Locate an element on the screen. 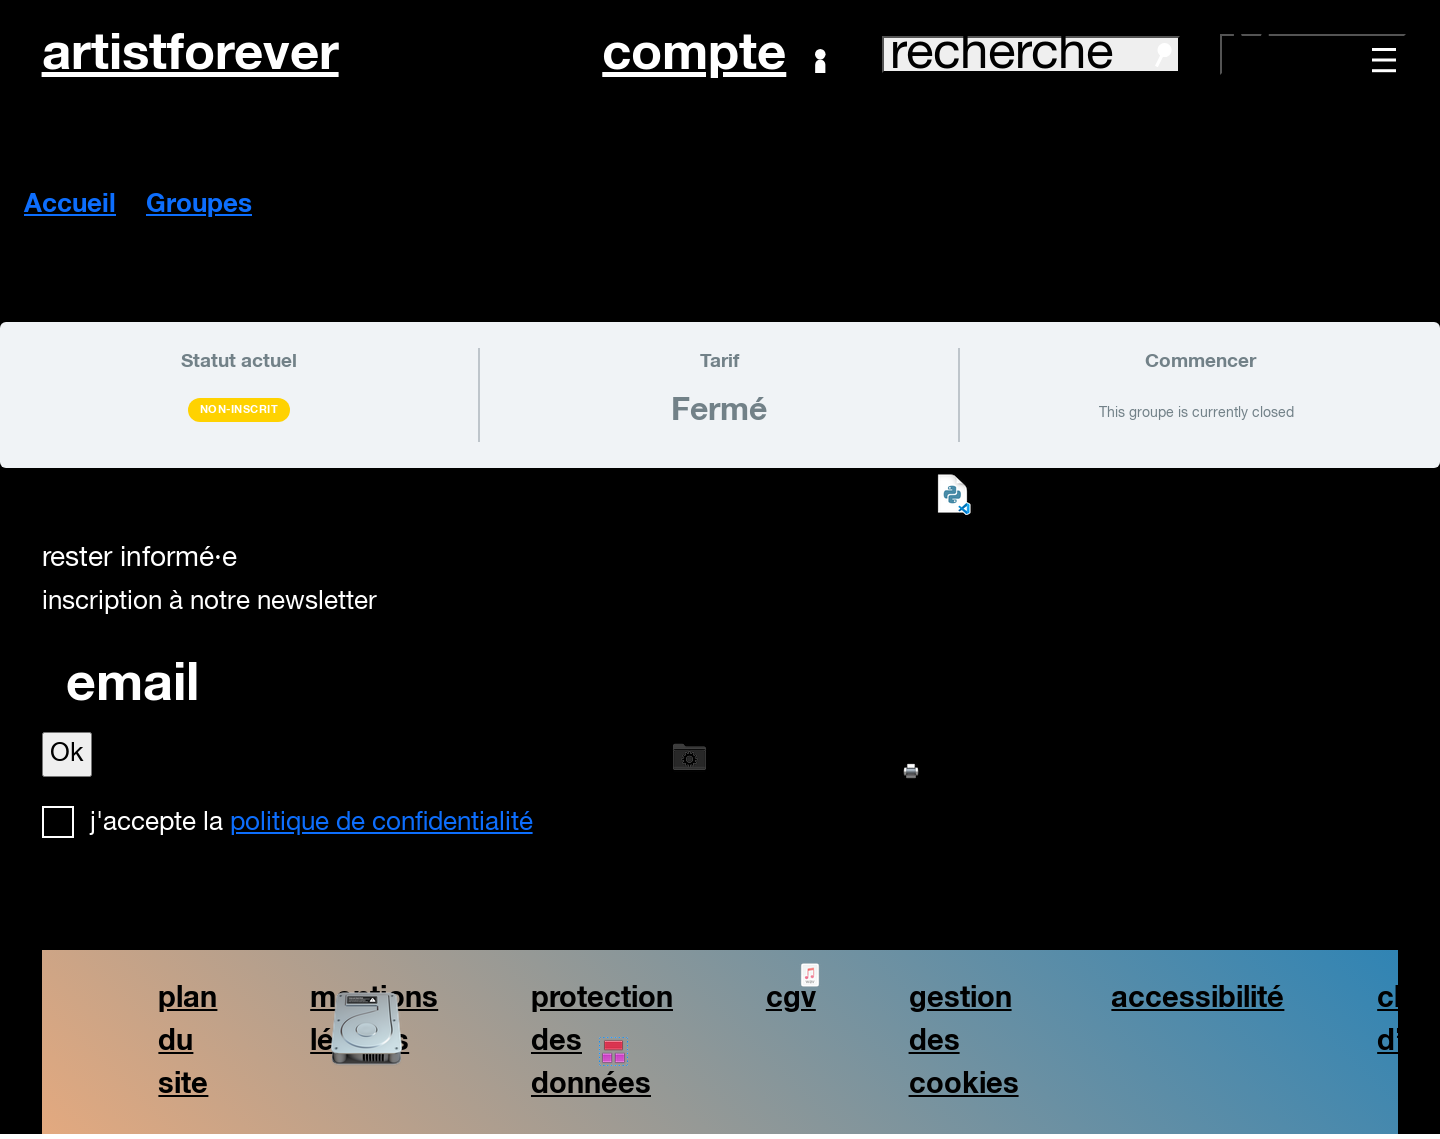 This screenshot has height=1139, width=1440. access print and scan preferences is located at coordinates (911, 771).